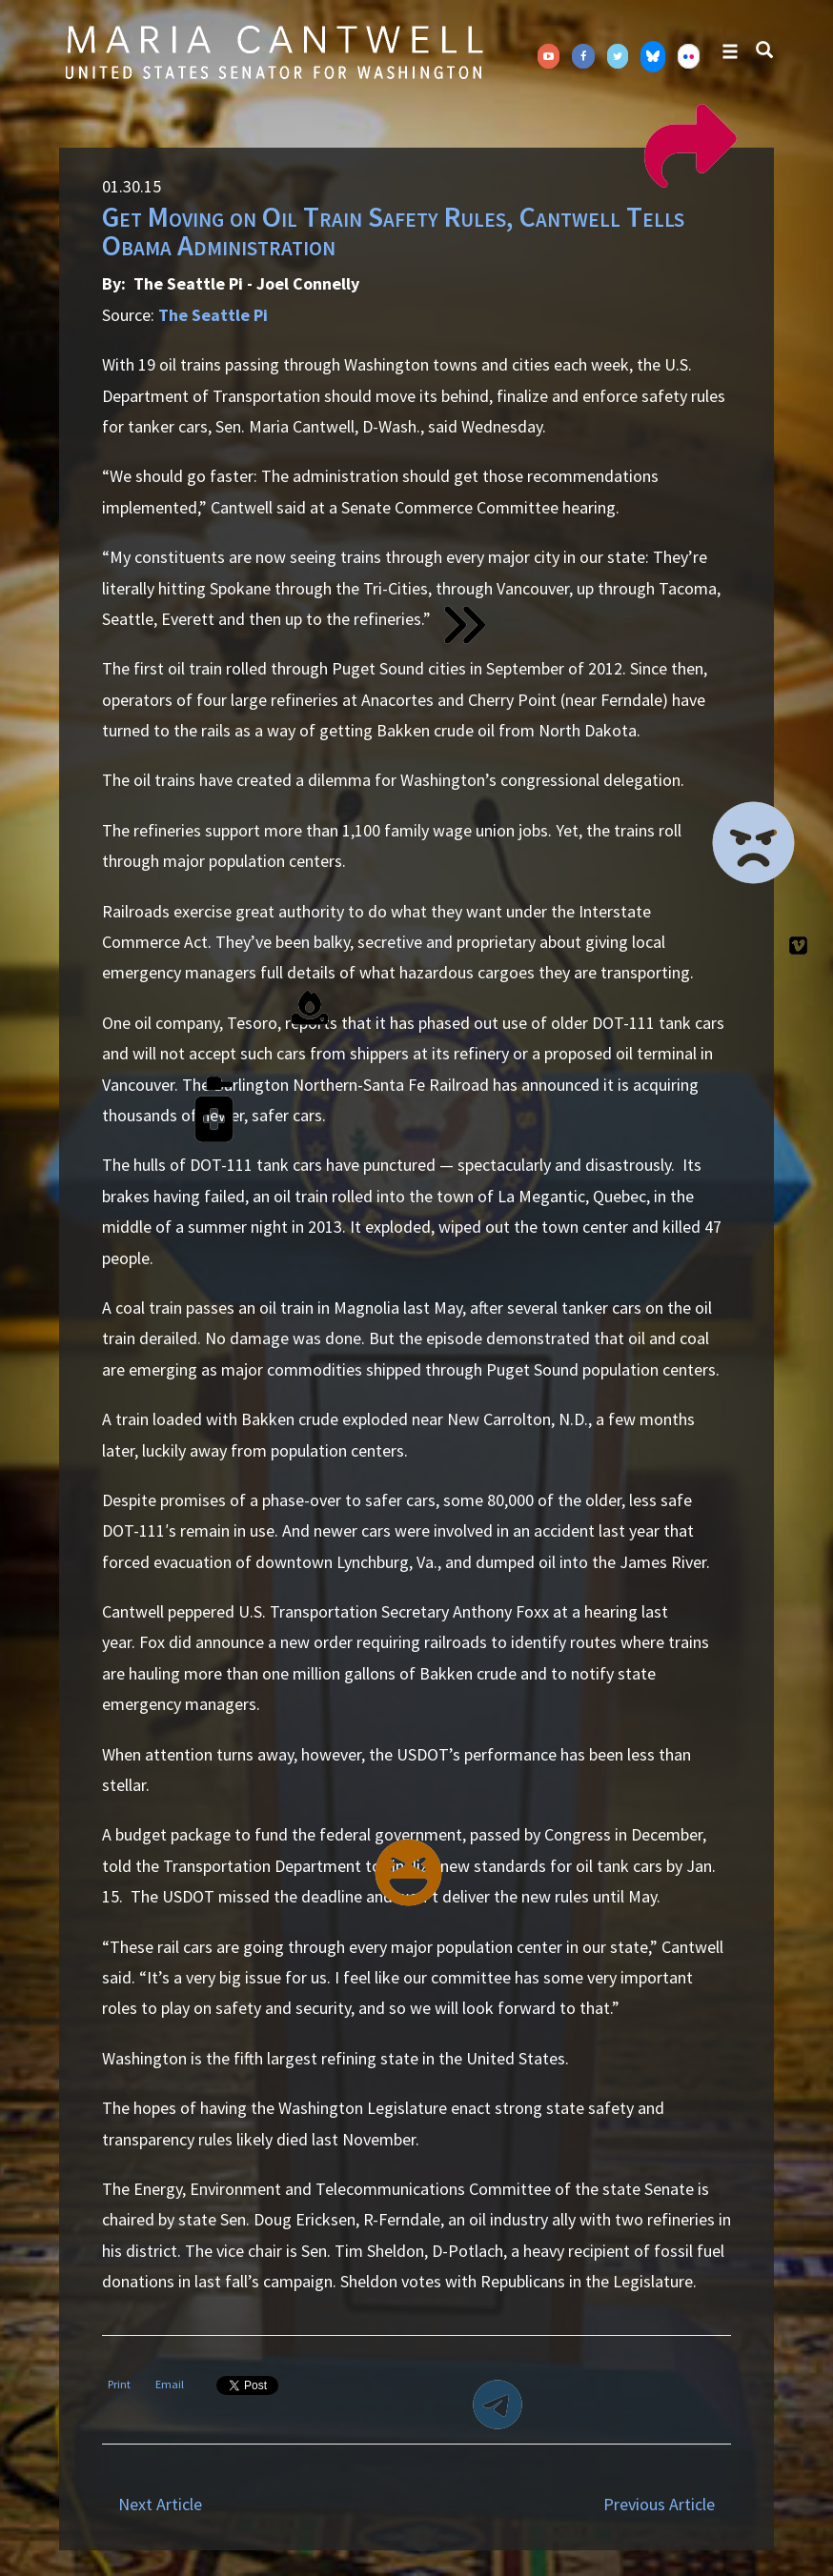 This screenshot has height=2576, width=833. I want to click on react with laughter to a post or message, so click(408, 1872).